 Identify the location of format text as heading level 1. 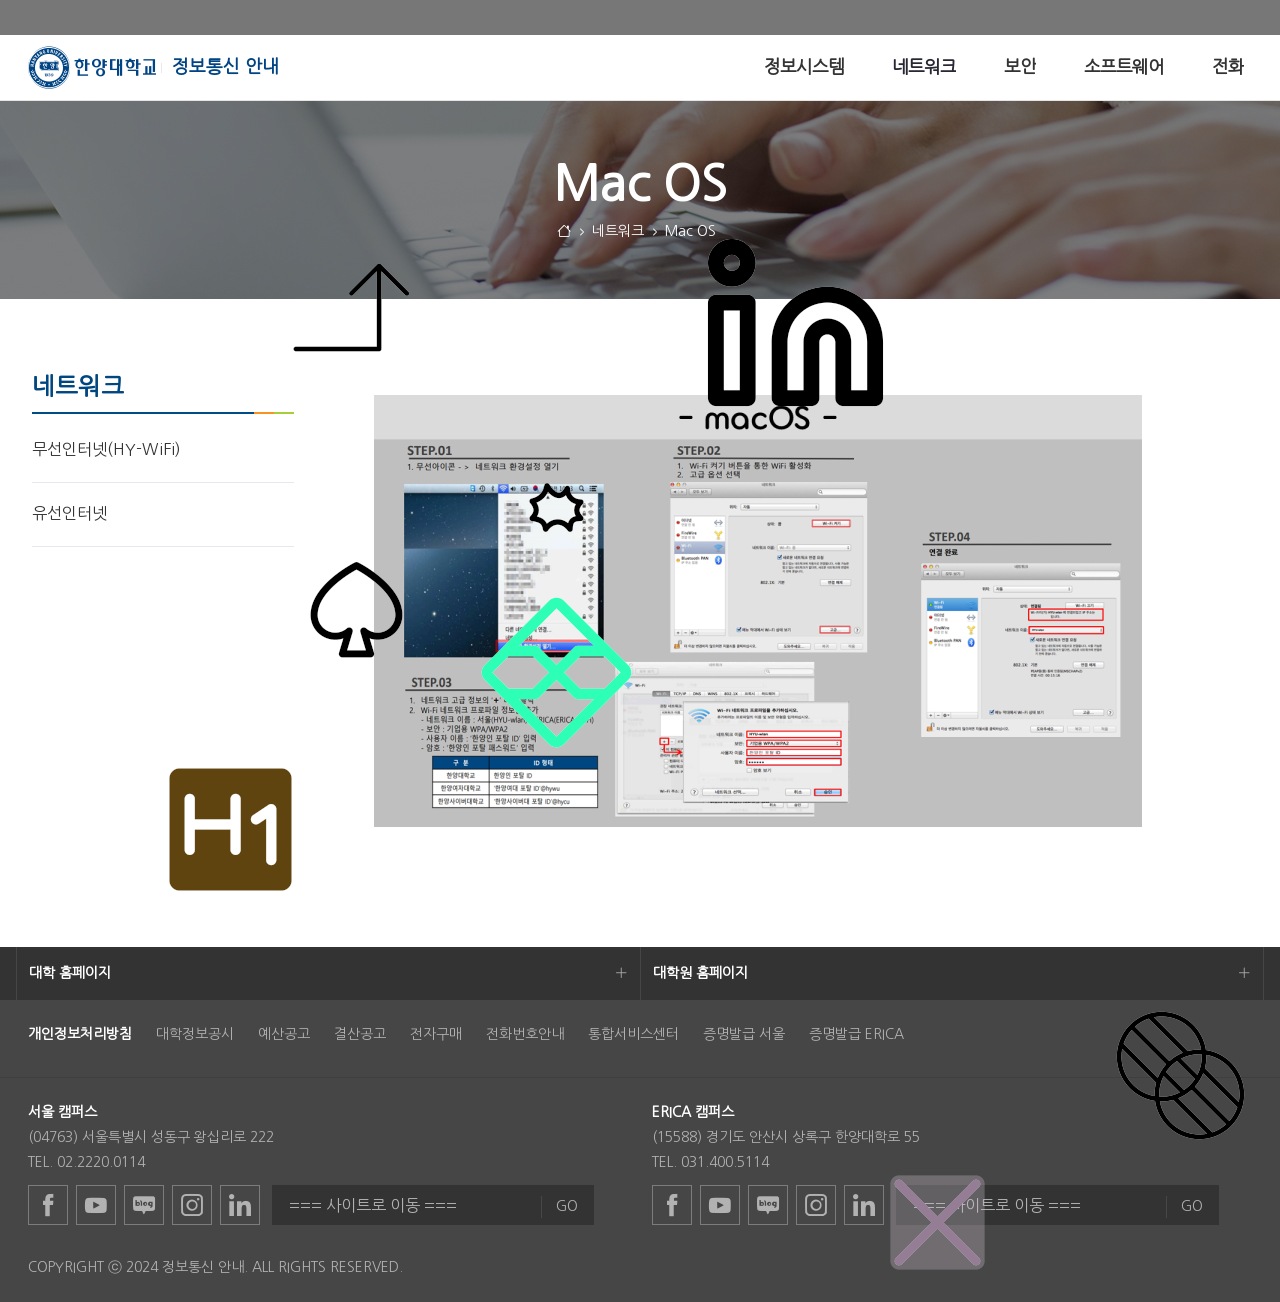
(230, 829).